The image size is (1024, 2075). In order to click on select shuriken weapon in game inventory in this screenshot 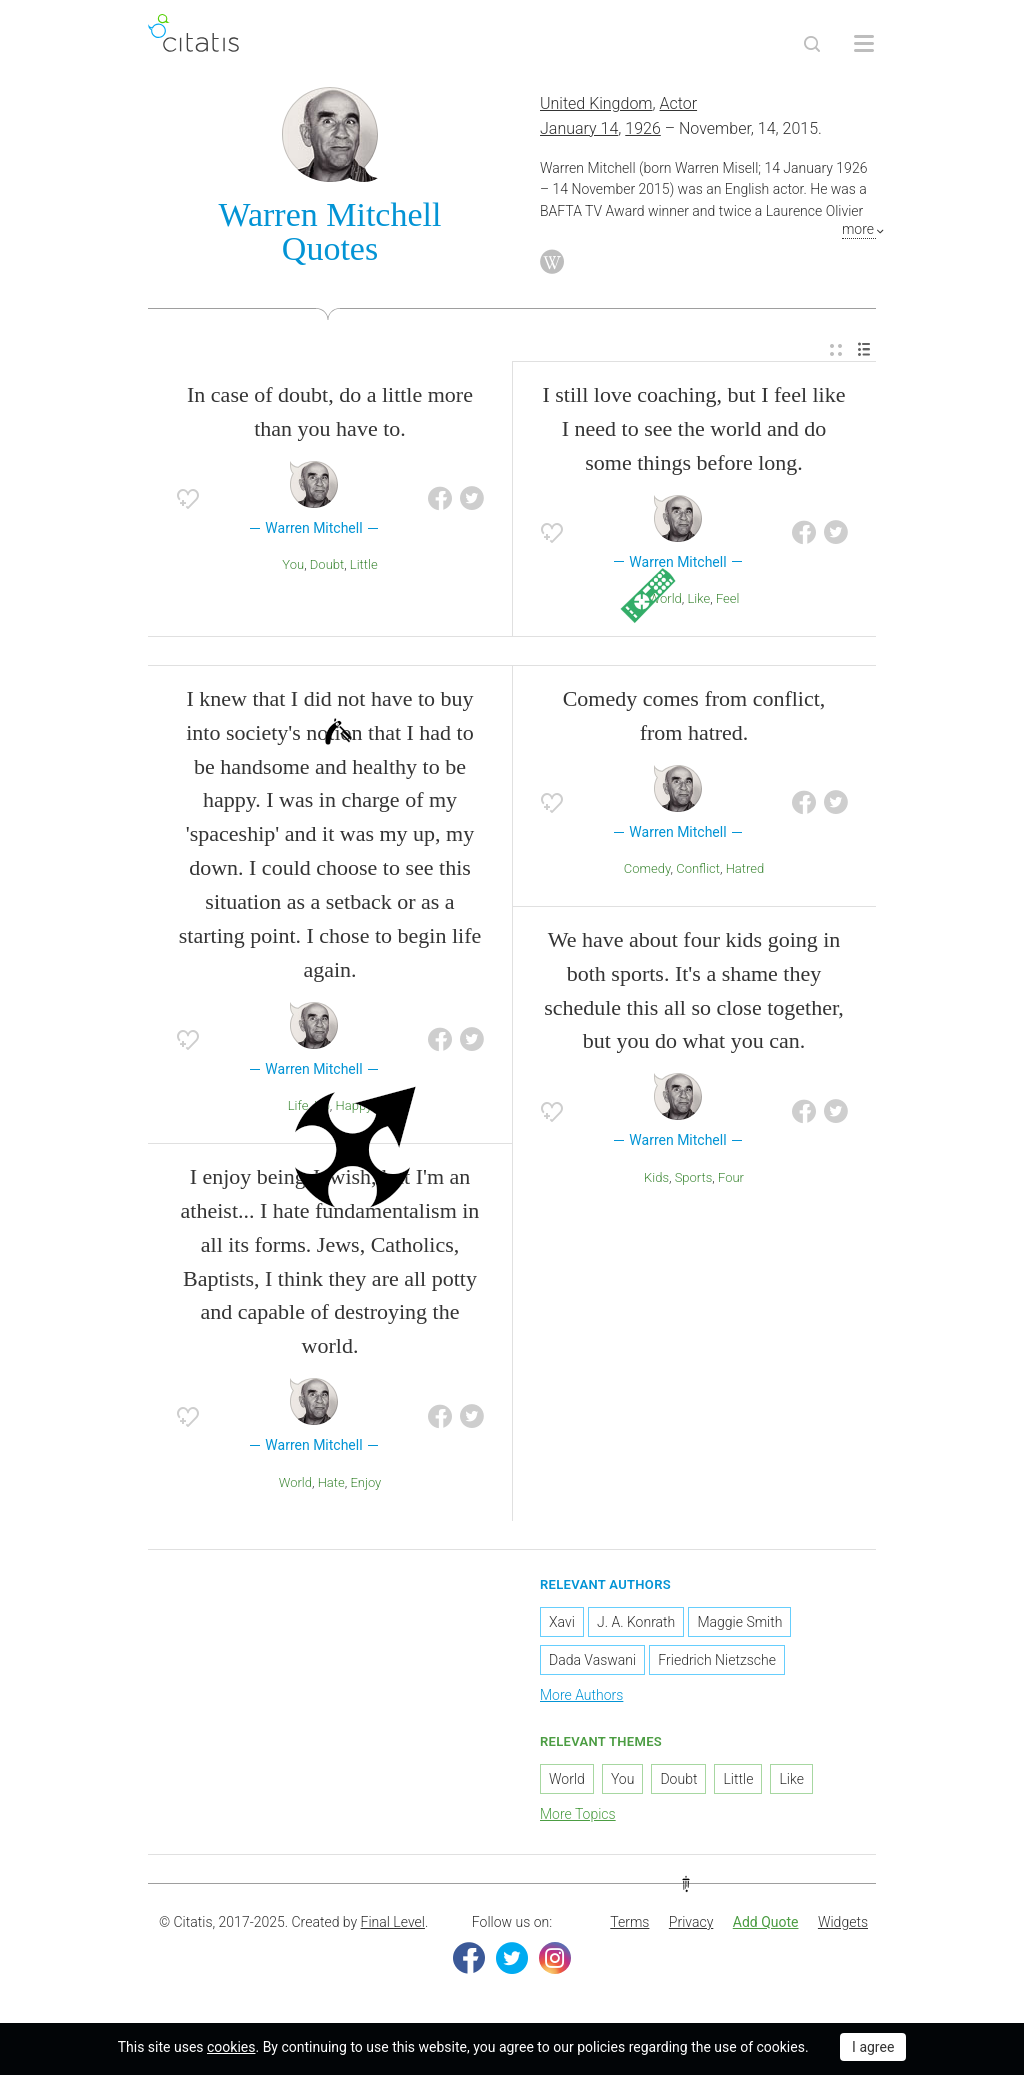, I will do `click(355, 1145)`.